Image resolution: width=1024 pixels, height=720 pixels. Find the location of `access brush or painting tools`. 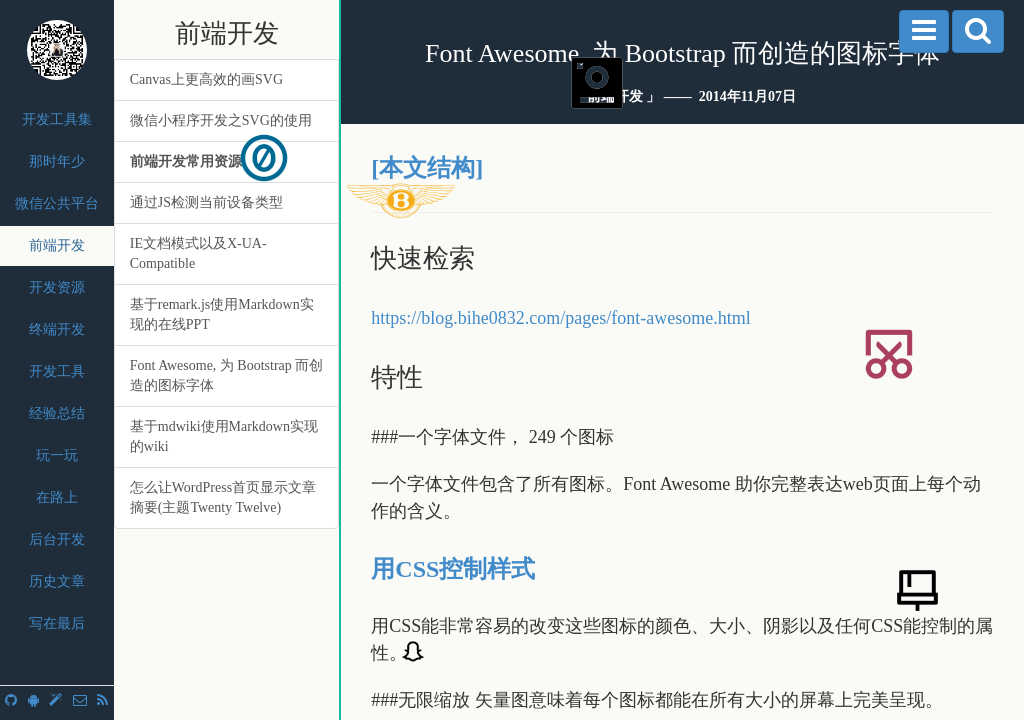

access brush or painting tools is located at coordinates (917, 588).